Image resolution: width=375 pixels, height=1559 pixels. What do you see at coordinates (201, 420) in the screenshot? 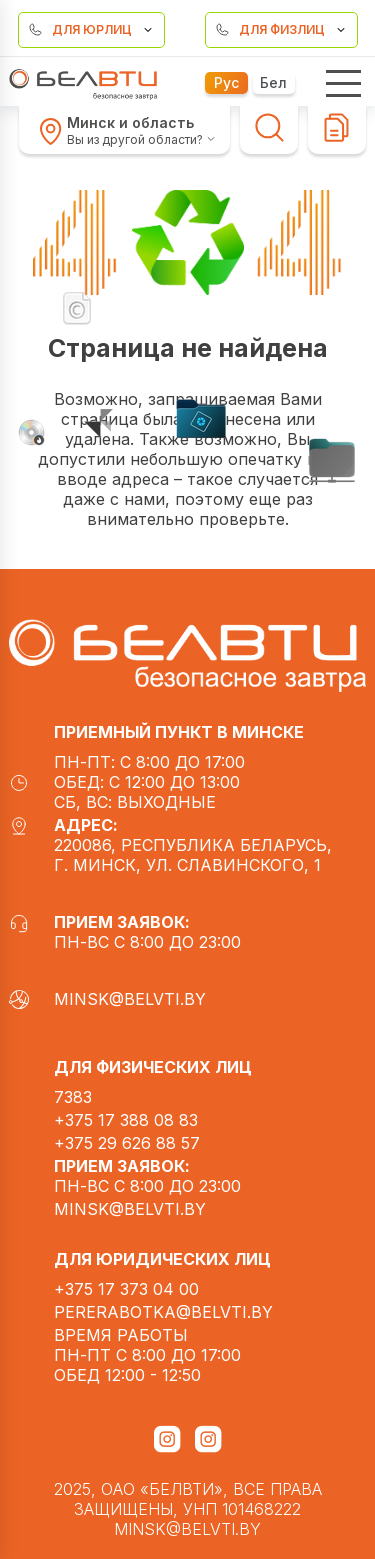
I see `open adobe photoshop elements project folder` at bounding box center [201, 420].